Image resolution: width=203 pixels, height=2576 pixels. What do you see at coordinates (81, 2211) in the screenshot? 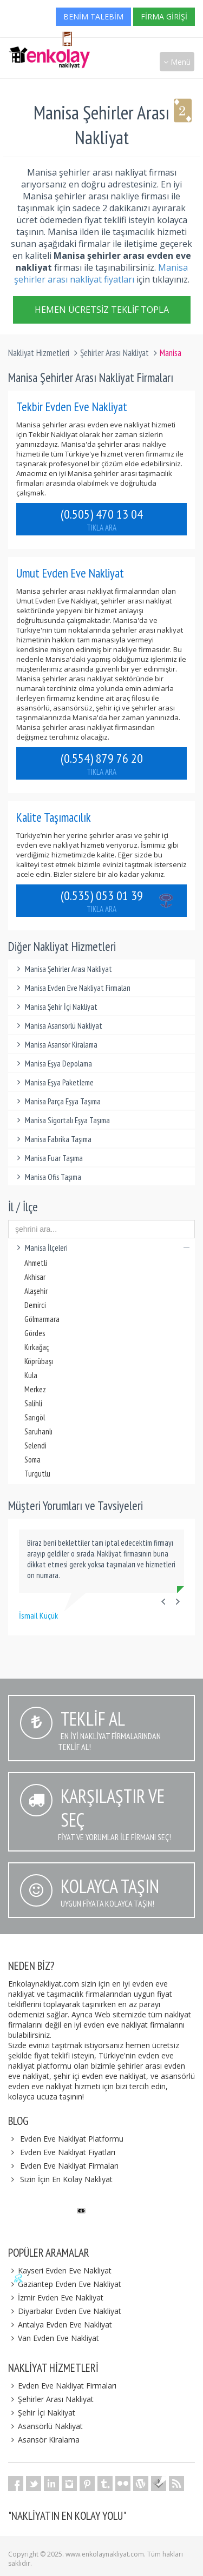
I see `view your wallet or balance` at bounding box center [81, 2211].